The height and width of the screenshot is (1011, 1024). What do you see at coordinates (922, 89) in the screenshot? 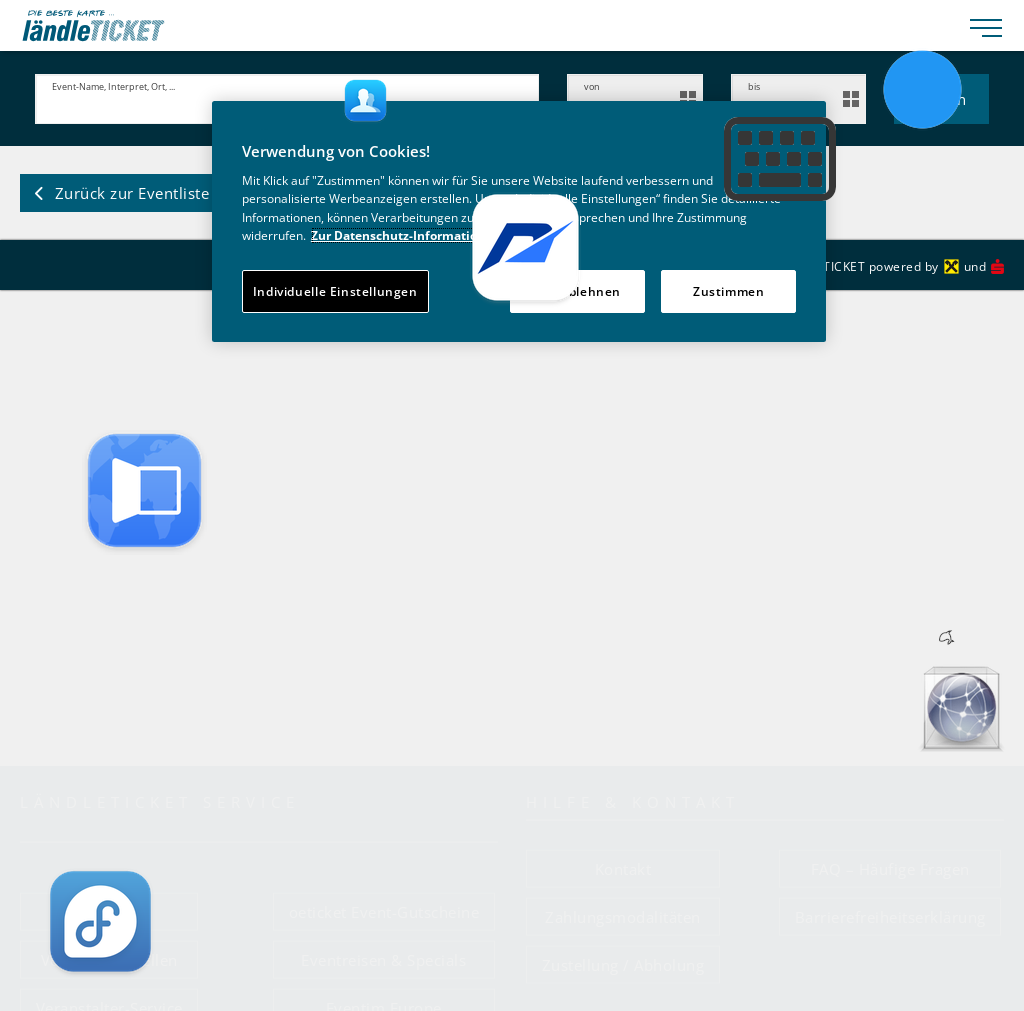
I see `indicates a new or unread item` at bounding box center [922, 89].